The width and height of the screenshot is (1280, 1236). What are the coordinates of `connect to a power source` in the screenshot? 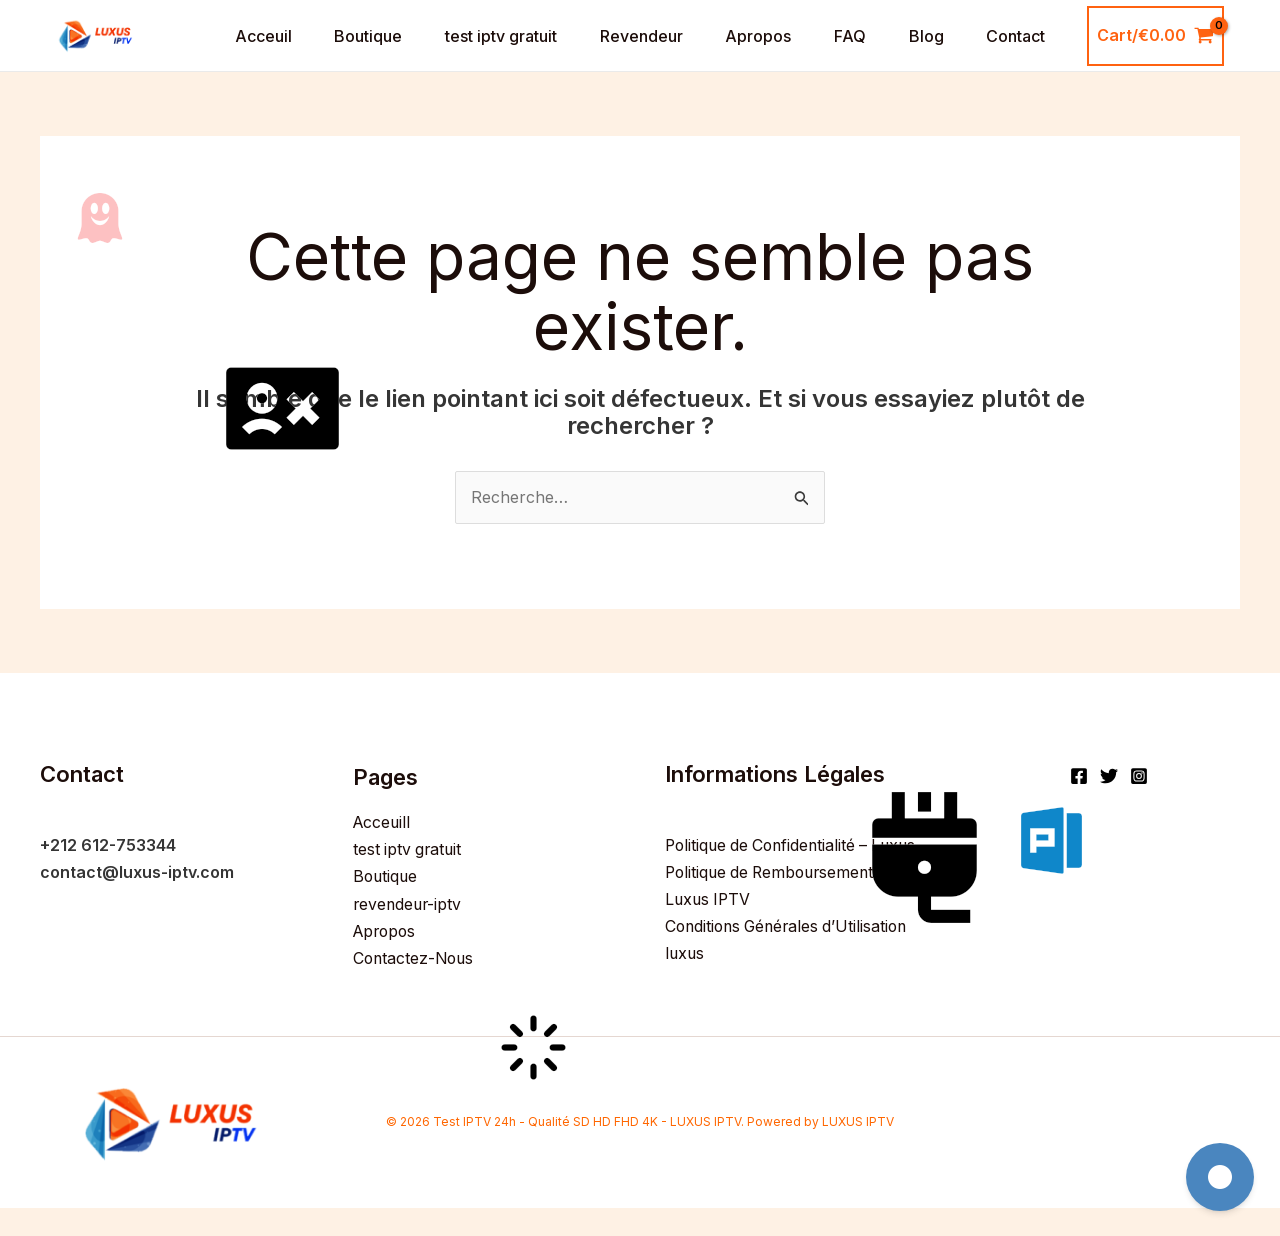 It's located at (924, 857).